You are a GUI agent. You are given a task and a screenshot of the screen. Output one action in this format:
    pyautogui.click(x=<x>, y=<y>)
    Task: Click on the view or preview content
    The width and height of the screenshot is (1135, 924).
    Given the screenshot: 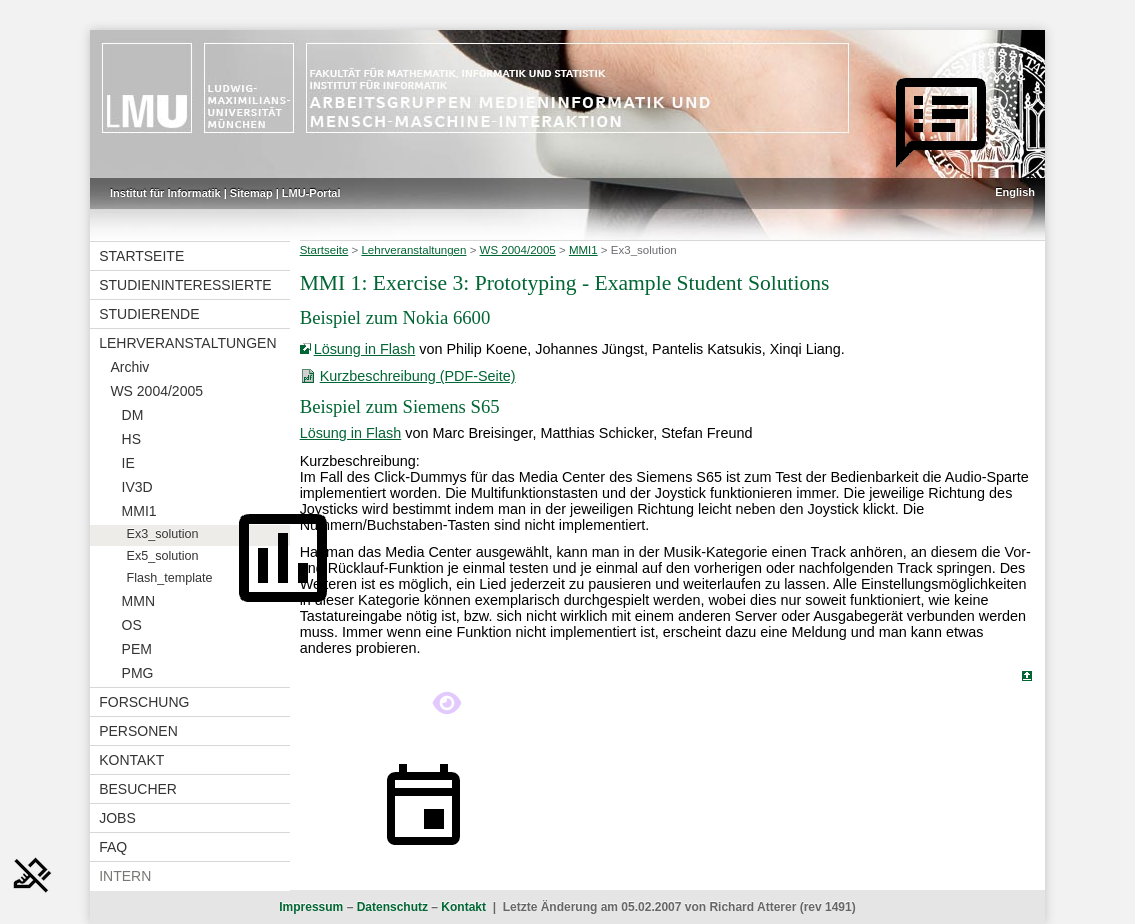 What is the action you would take?
    pyautogui.click(x=447, y=703)
    